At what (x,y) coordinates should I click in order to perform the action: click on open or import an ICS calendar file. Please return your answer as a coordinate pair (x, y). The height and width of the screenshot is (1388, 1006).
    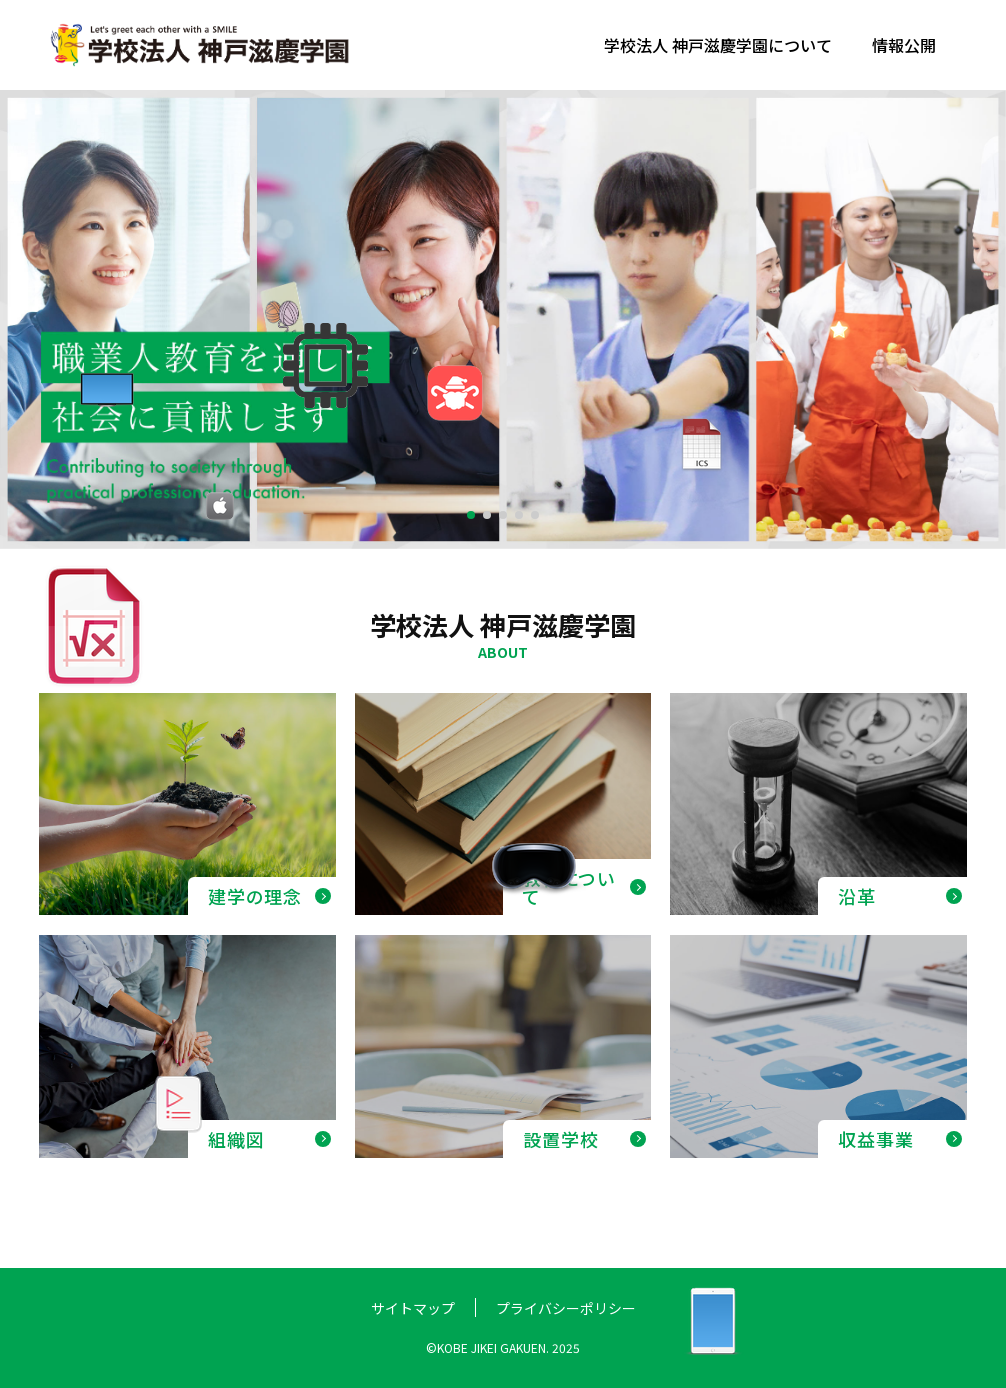
    Looking at the image, I should click on (702, 445).